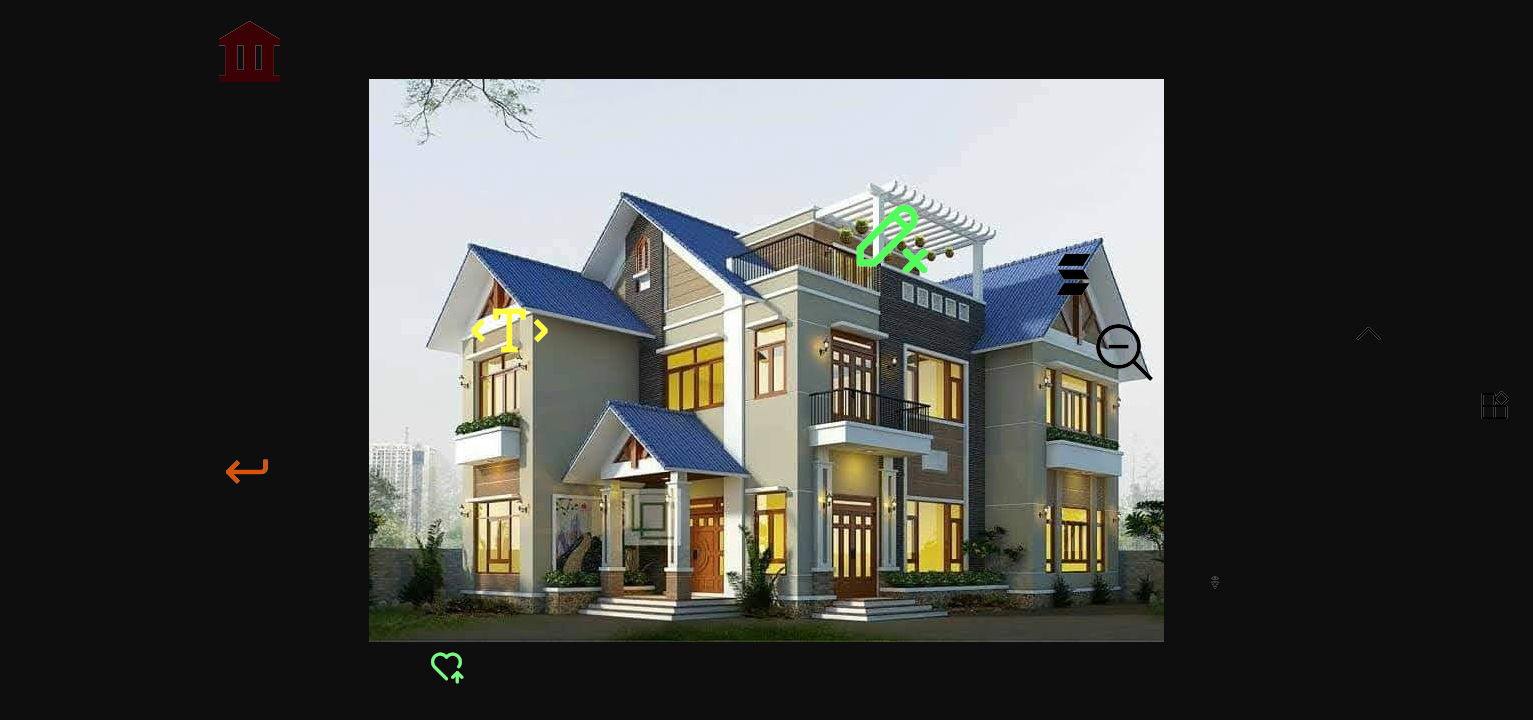 The width and height of the screenshot is (1533, 720). What do you see at coordinates (888, 234) in the screenshot?
I see `cancel editing mode` at bounding box center [888, 234].